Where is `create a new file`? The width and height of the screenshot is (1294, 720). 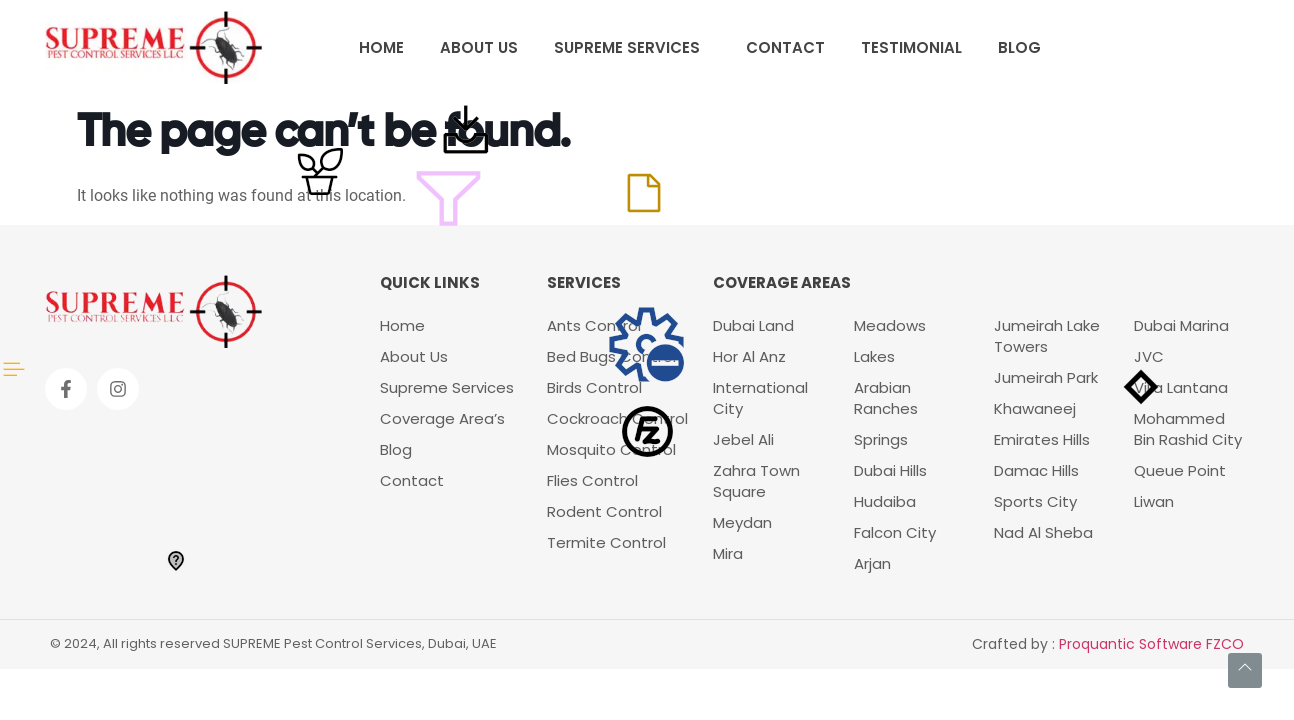 create a new file is located at coordinates (644, 193).